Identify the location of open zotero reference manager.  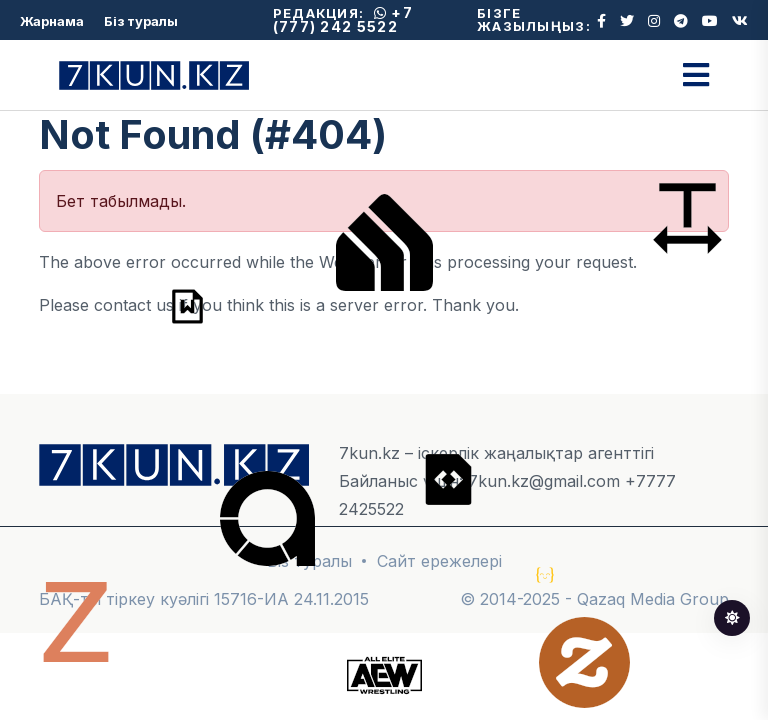
(76, 622).